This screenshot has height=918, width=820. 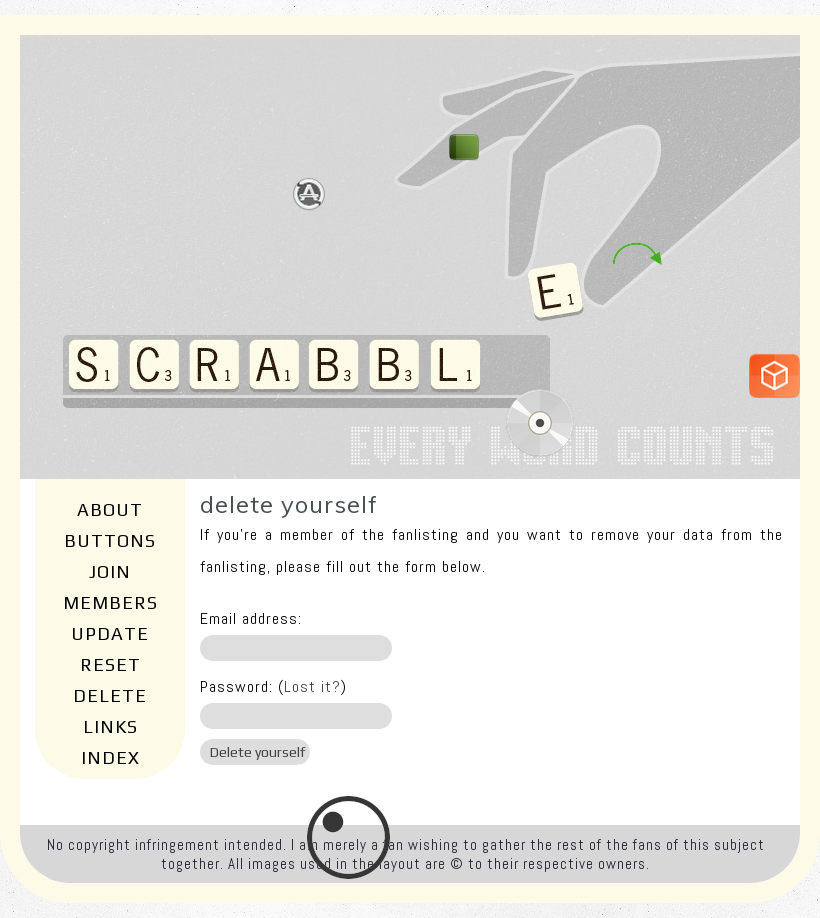 What do you see at coordinates (774, 374) in the screenshot?
I see `3D model file in STL binary format` at bounding box center [774, 374].